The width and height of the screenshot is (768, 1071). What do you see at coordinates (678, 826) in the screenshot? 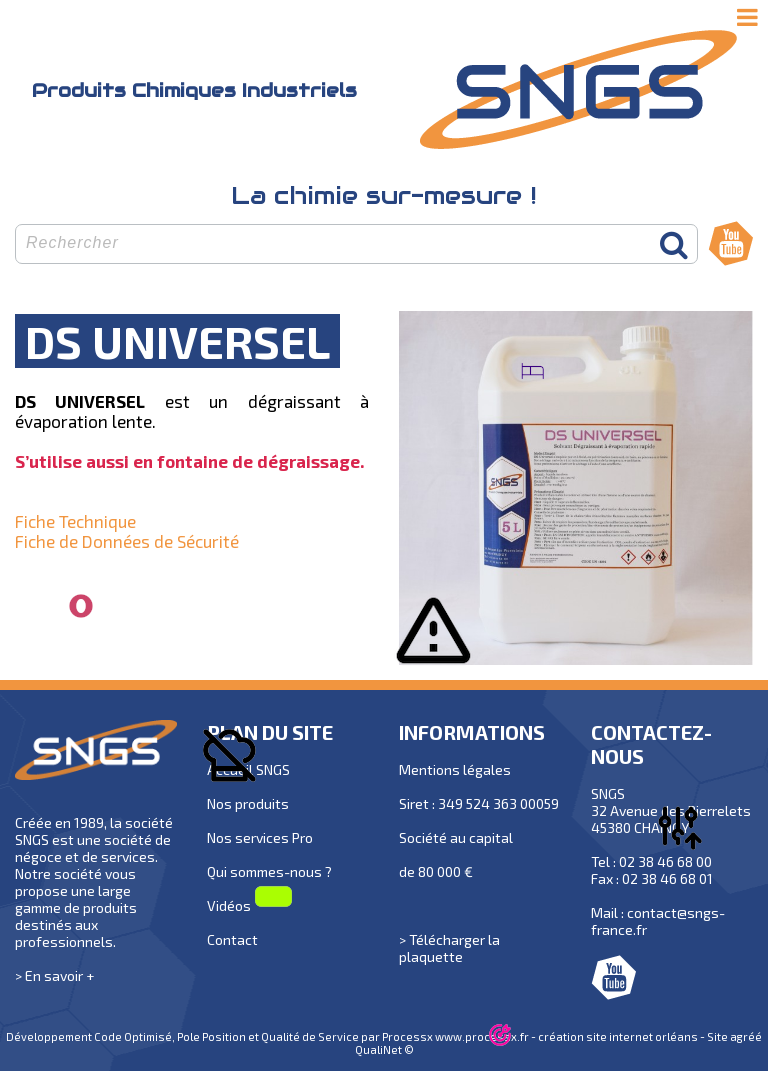
I see `adjust settings or preferences` at bounding box center [678, 826].